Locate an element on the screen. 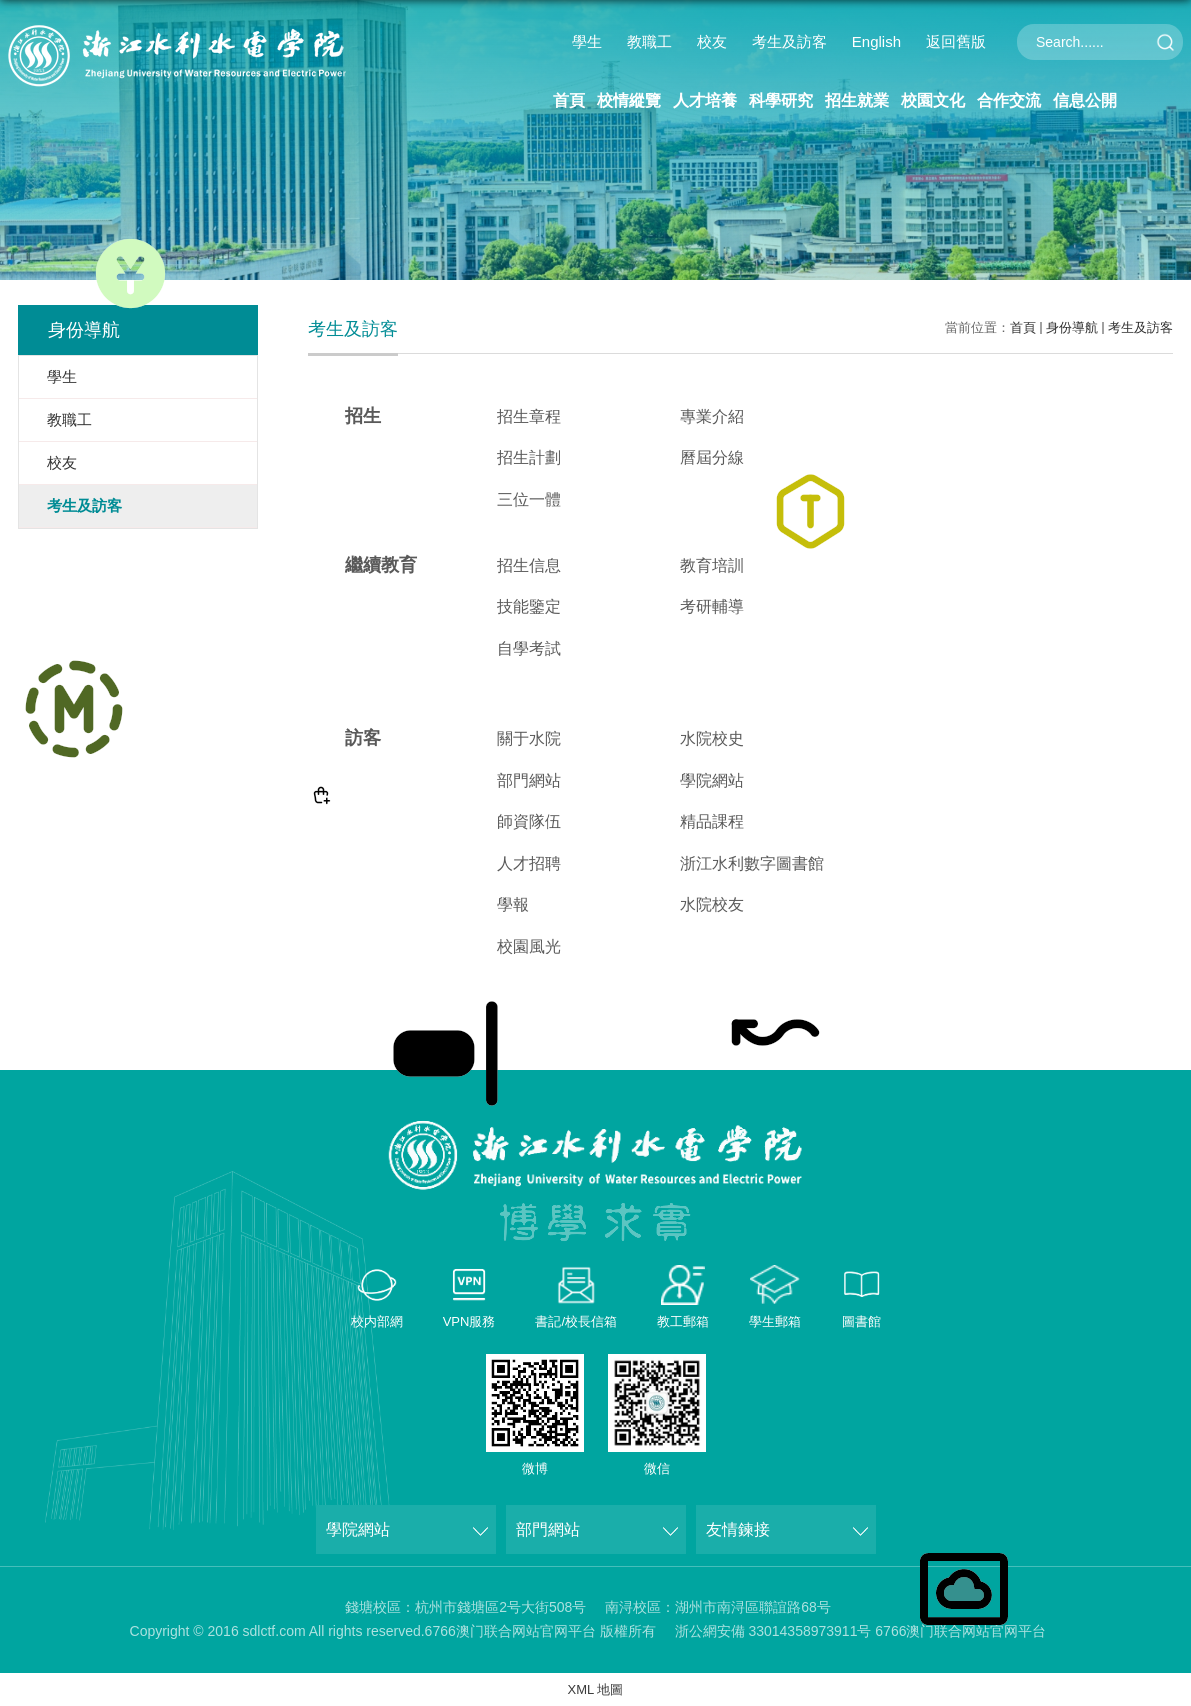  access daydream or screensaver settings is located at coordinates (964, 1589).